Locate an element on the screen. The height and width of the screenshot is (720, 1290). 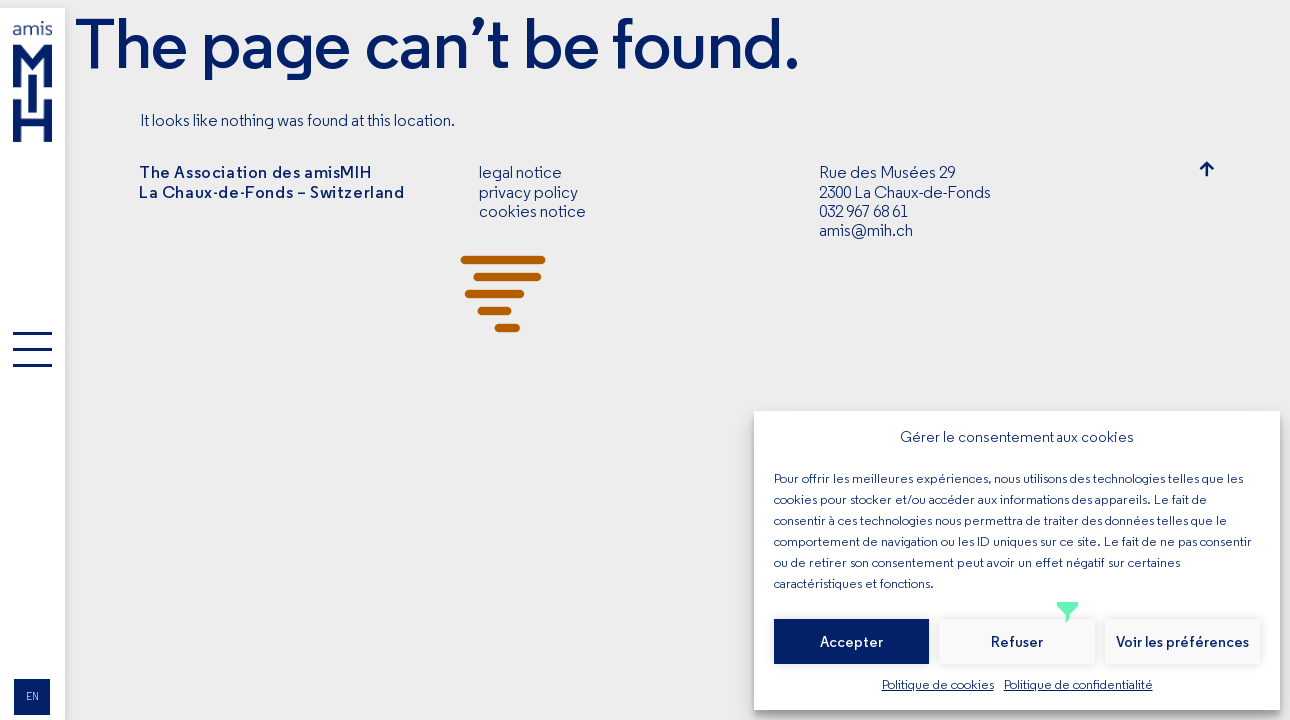
indicates tornado warning or severe weather alert is located at coordinates (503, 294).